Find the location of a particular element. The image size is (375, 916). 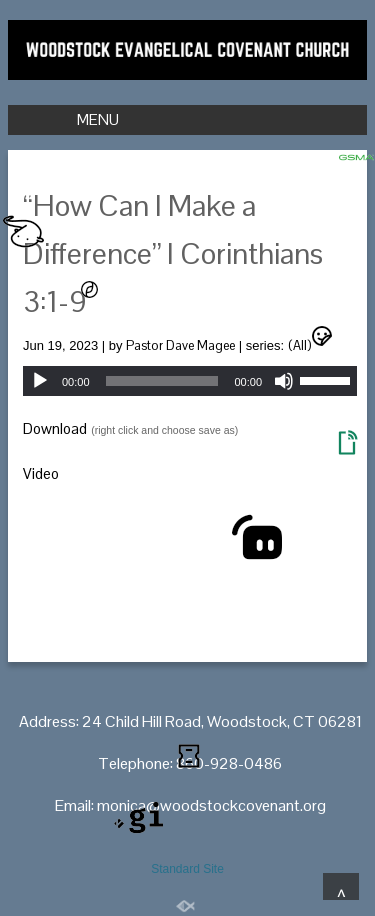

GSMA organization logo is located at coordinates (356, 157).